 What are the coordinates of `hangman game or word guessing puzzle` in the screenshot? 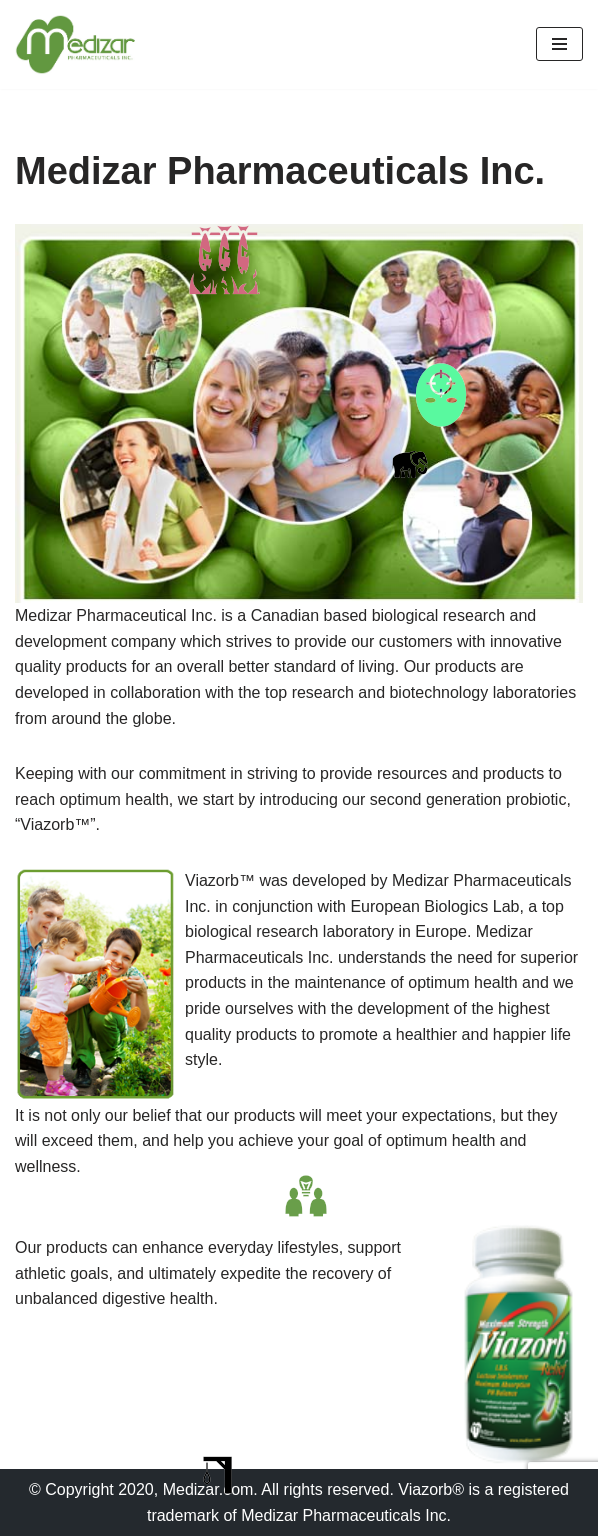 It's located at (217, 1475).